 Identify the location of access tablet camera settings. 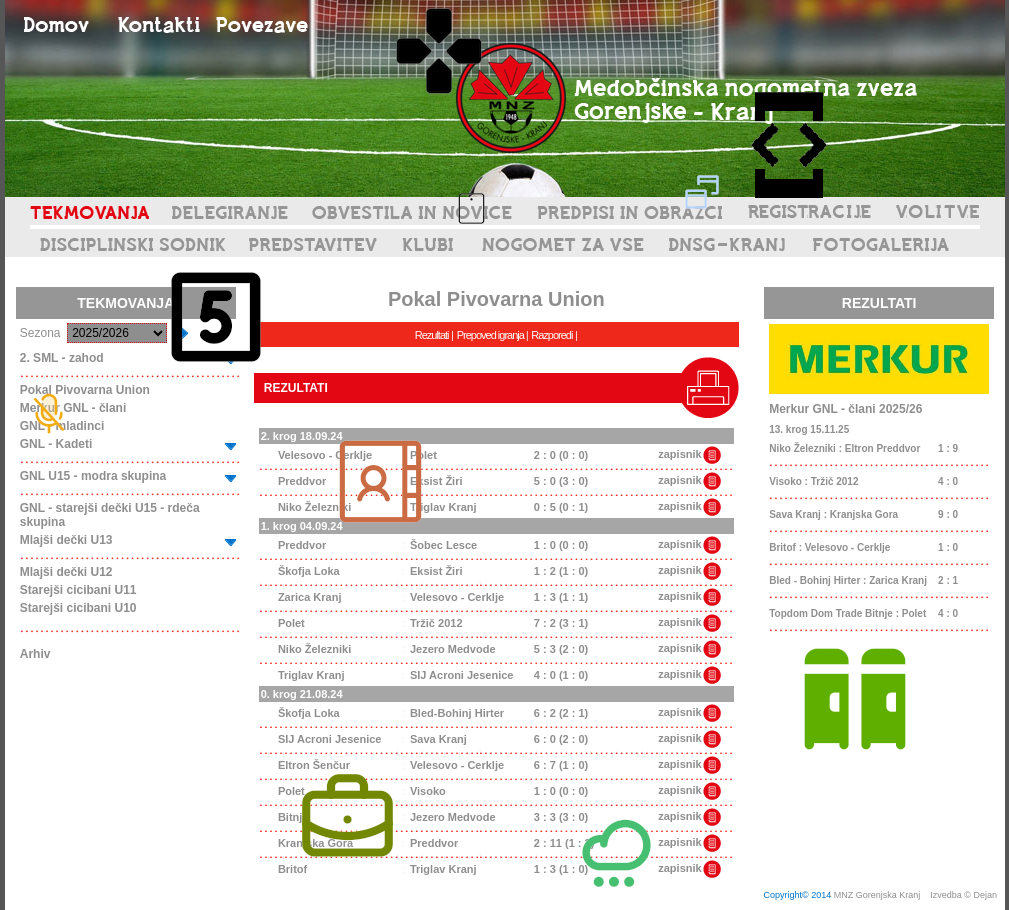
(471, 208).